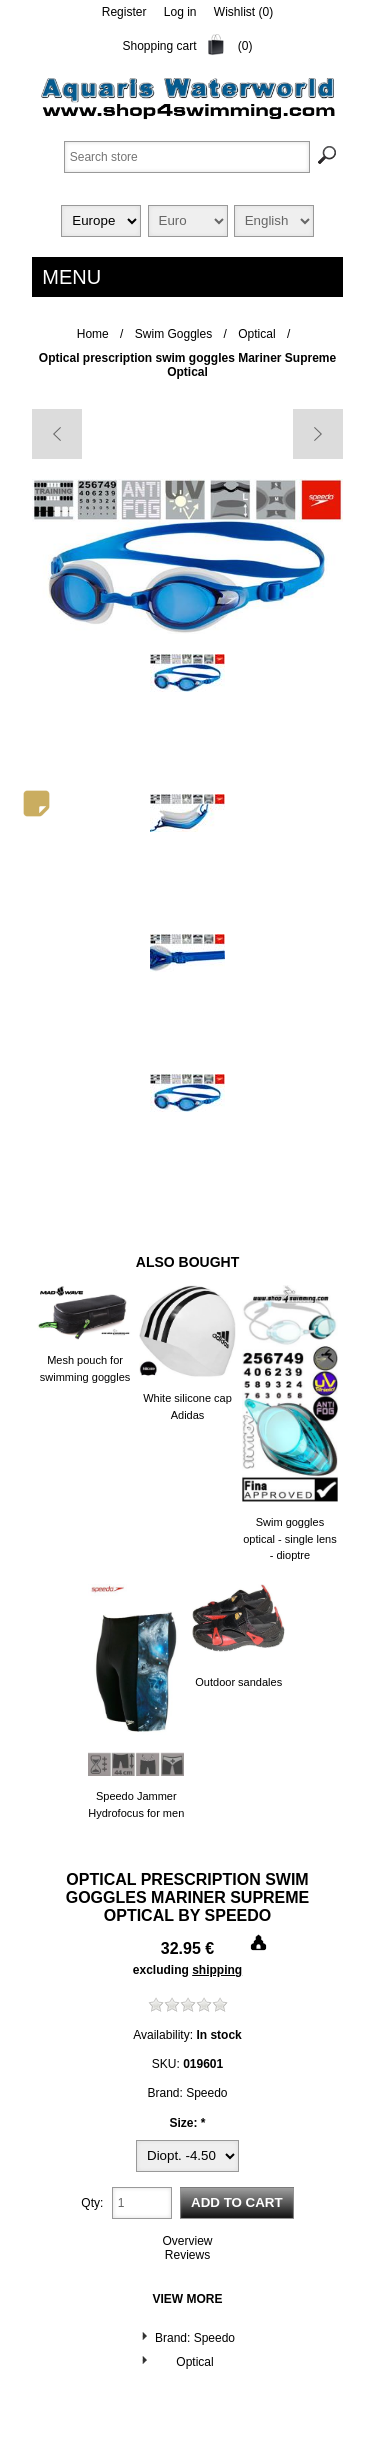 The image size is (375, 2454). Describe the element at coordinates (36, 803) in the screenshot. I see `add a new sticky note` at that location.